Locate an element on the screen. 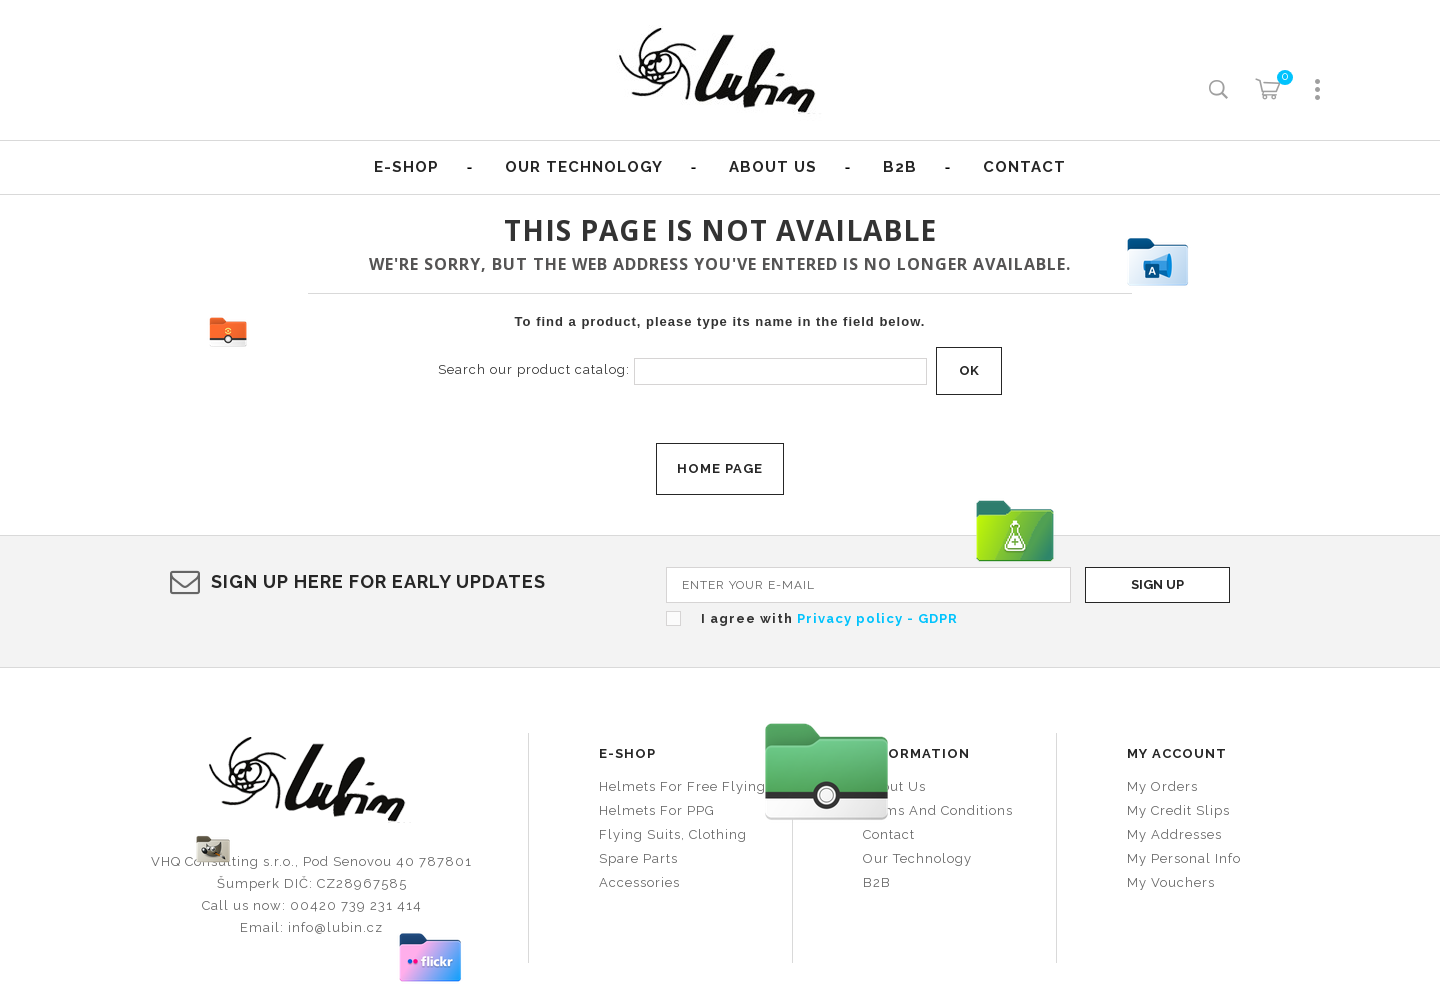 This screenshot has height=1008, width=1440. open GIMP project files folder is located at coordinates (213, 850).